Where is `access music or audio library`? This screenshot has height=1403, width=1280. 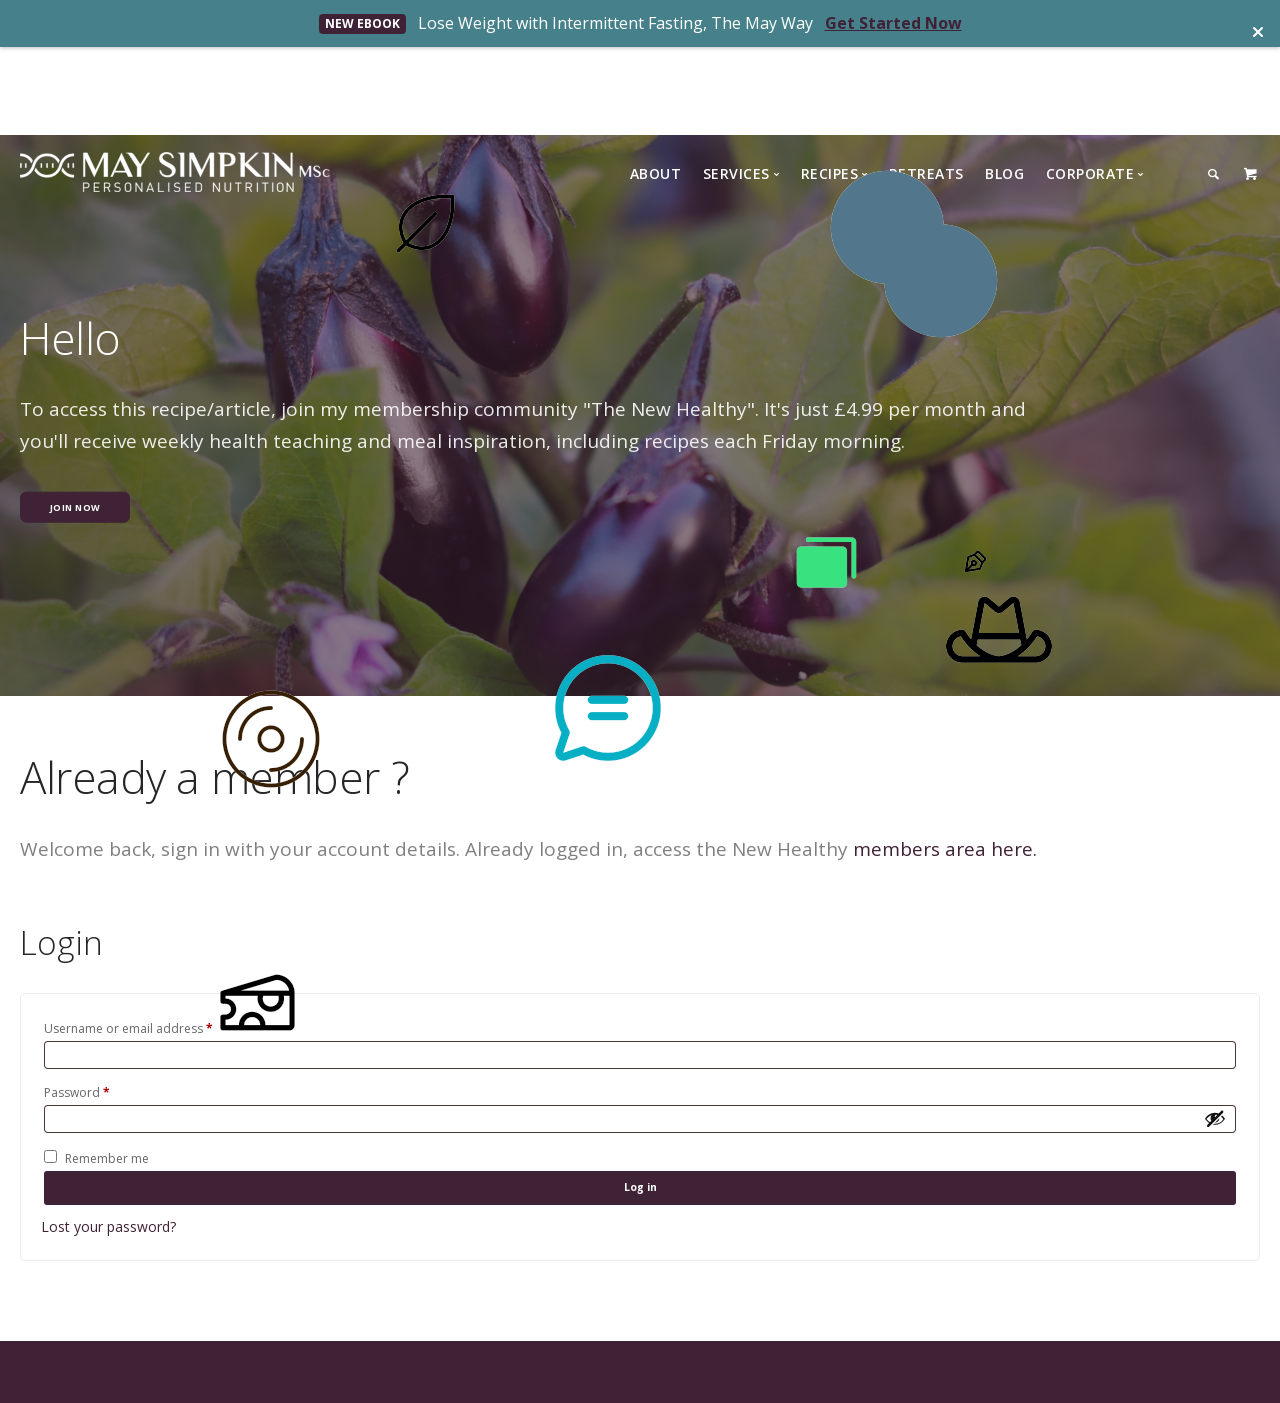 access music or audio library is located at coordinates (271, 739).